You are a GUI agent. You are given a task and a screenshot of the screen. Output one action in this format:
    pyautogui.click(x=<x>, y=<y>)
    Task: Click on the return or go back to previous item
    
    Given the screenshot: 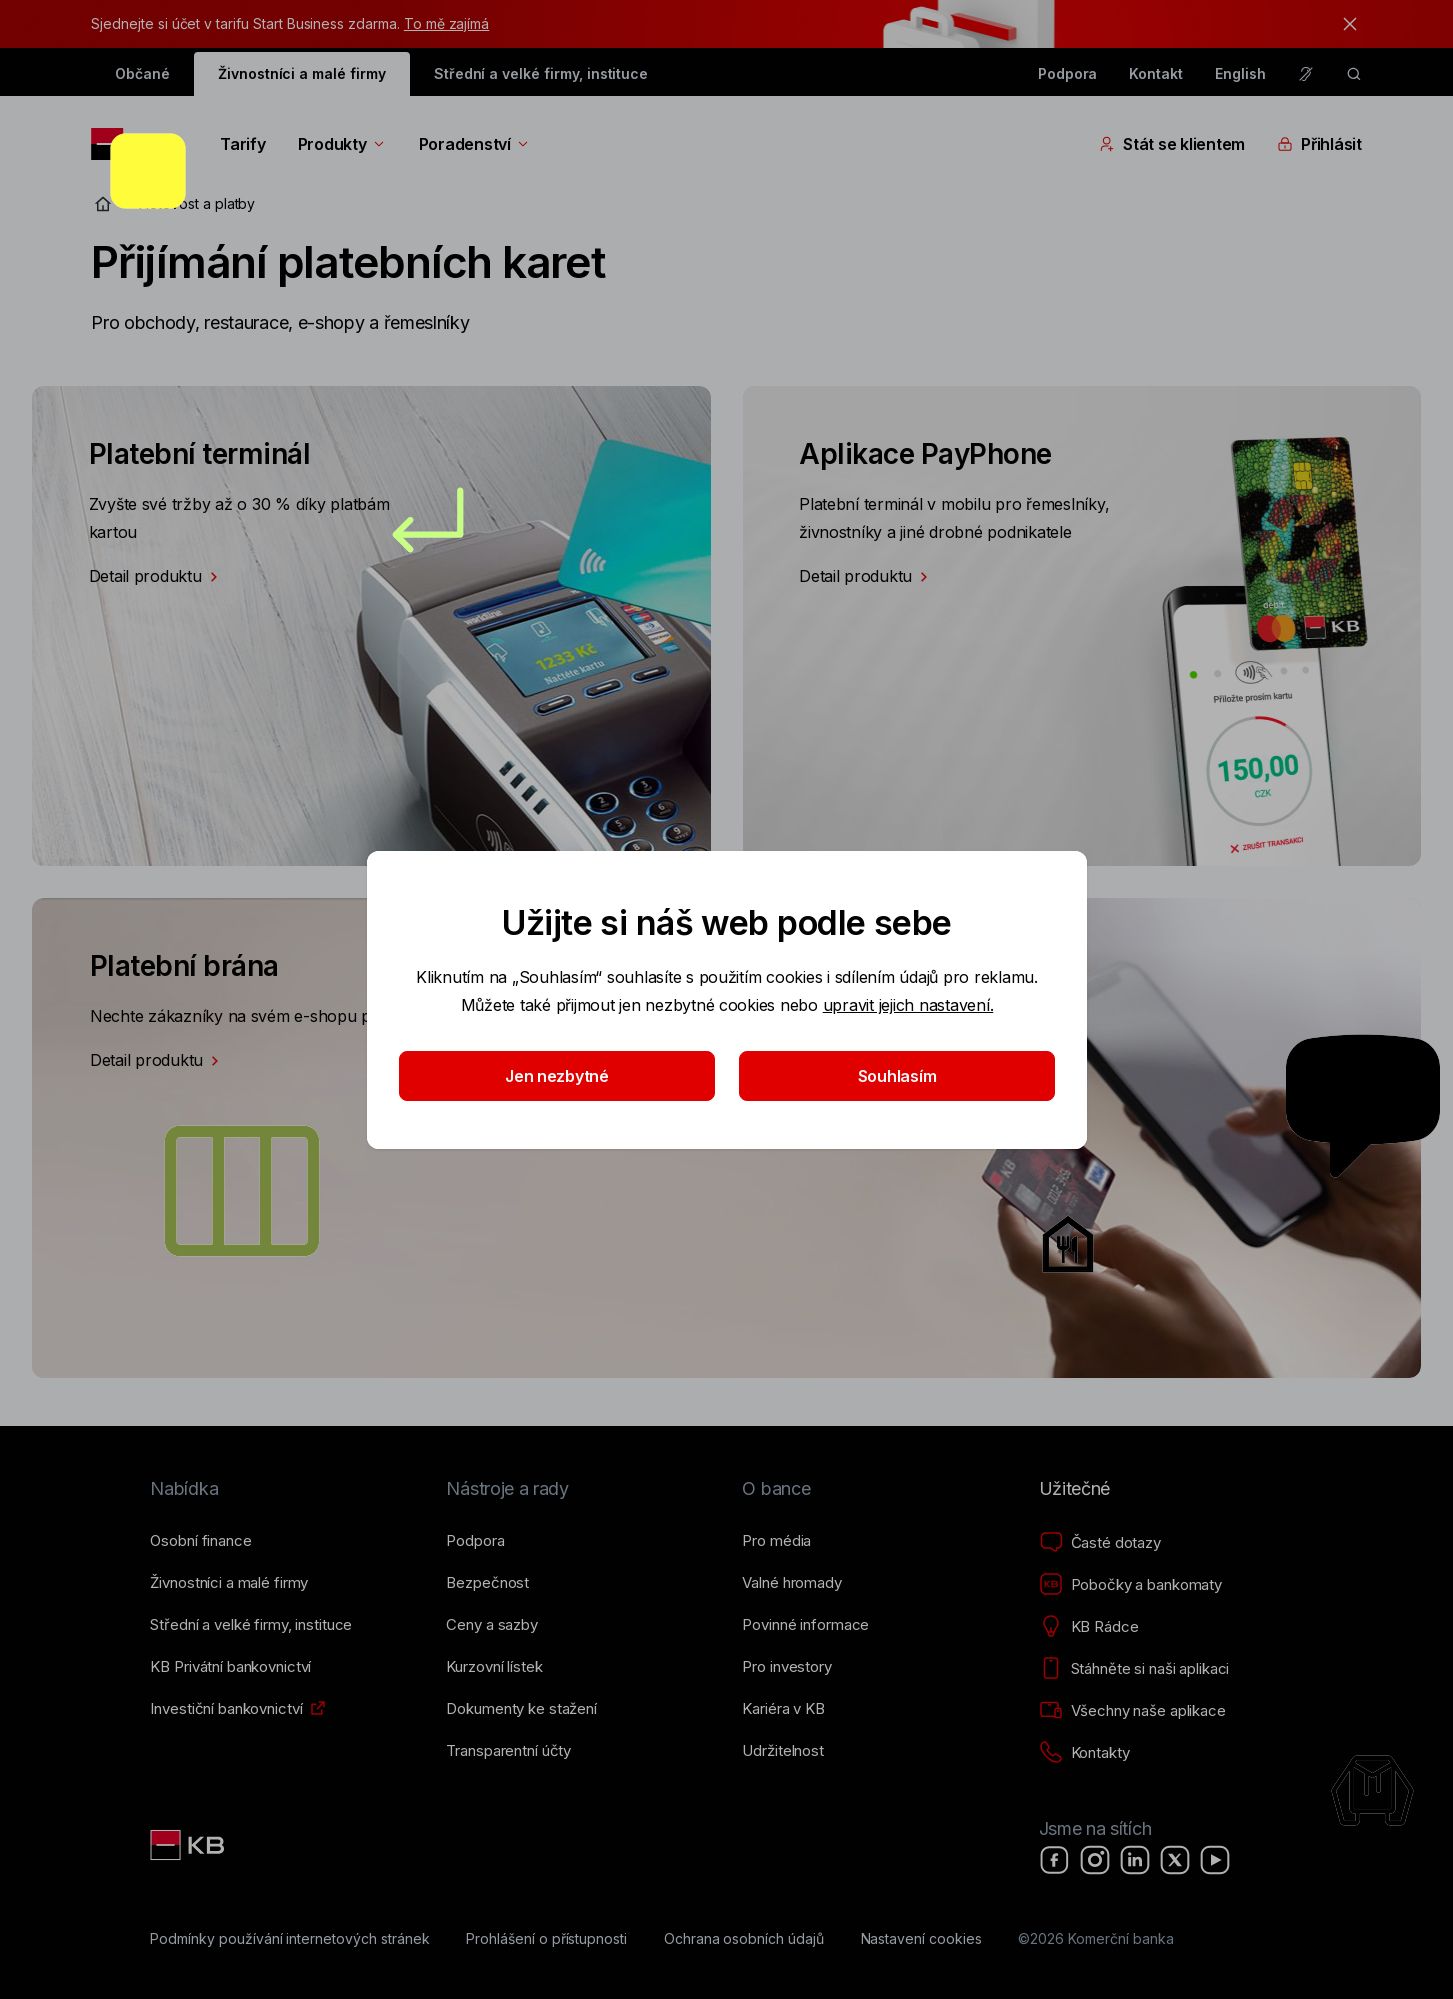 What is the action you would take?
    pyautogui.click(x=428, y=520)
    